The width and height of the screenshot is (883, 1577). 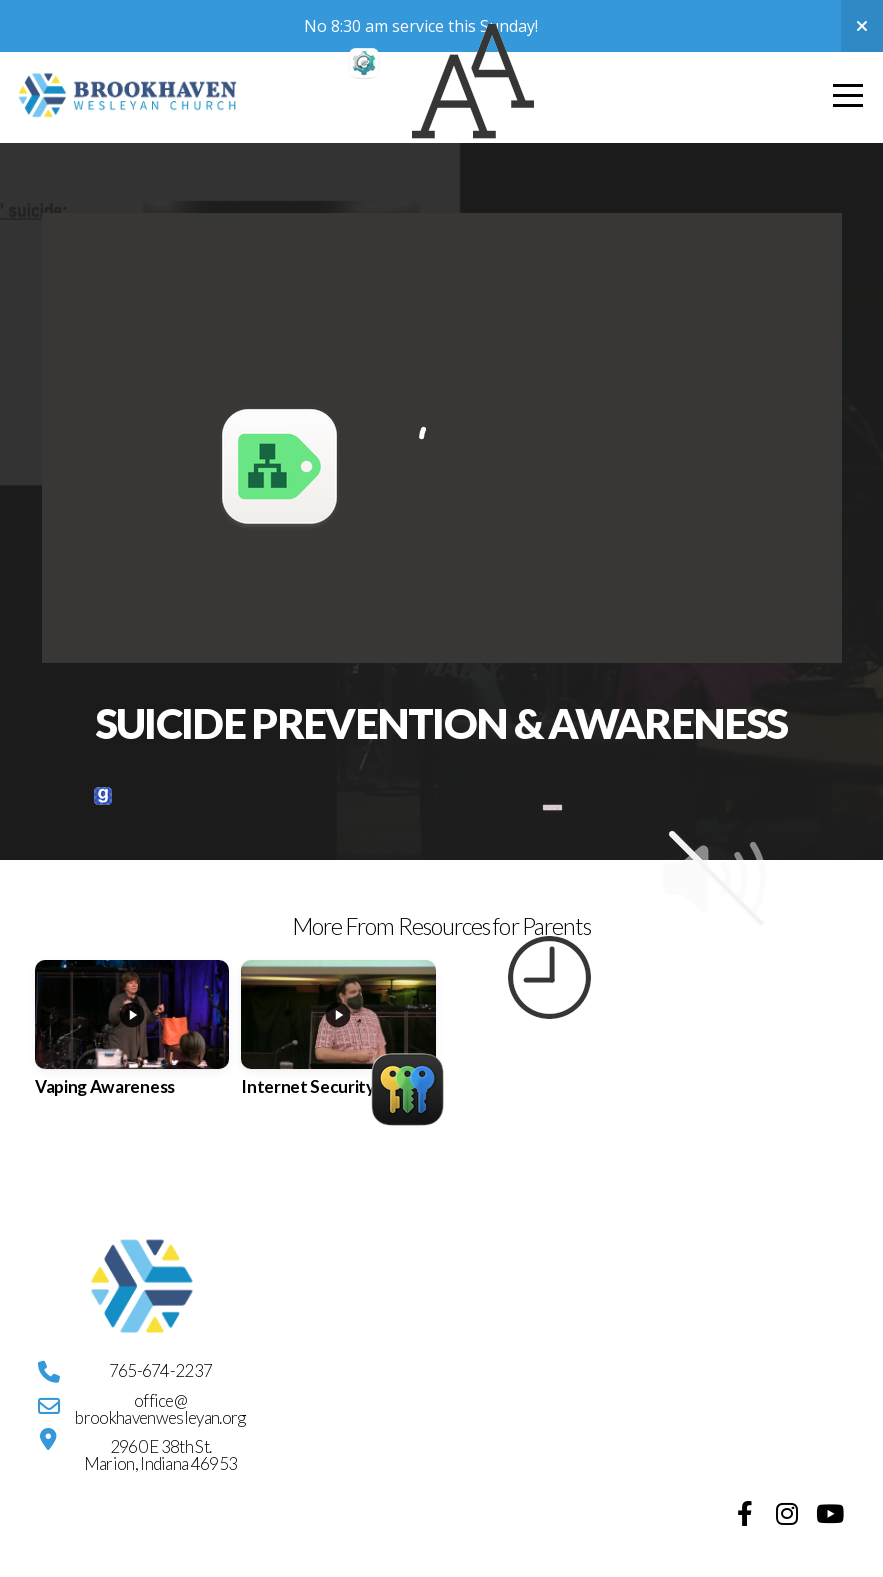 I want to click on view recently used emojis, so click(x=549, y=977).